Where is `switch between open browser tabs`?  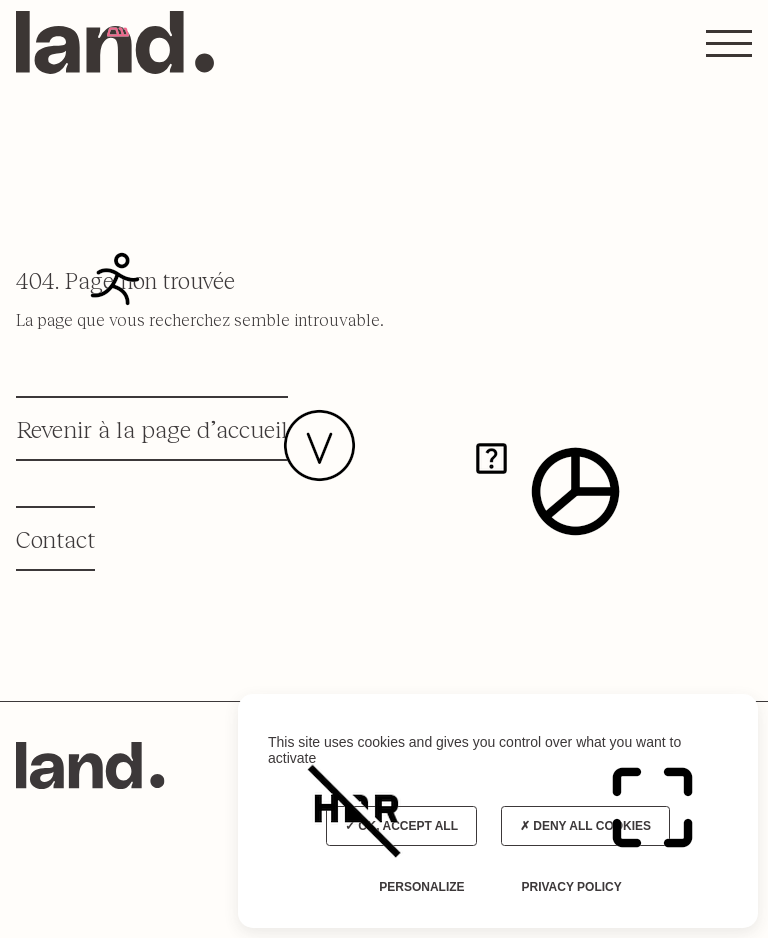 switch between open browser tabs is located at coordinates (118, 32).